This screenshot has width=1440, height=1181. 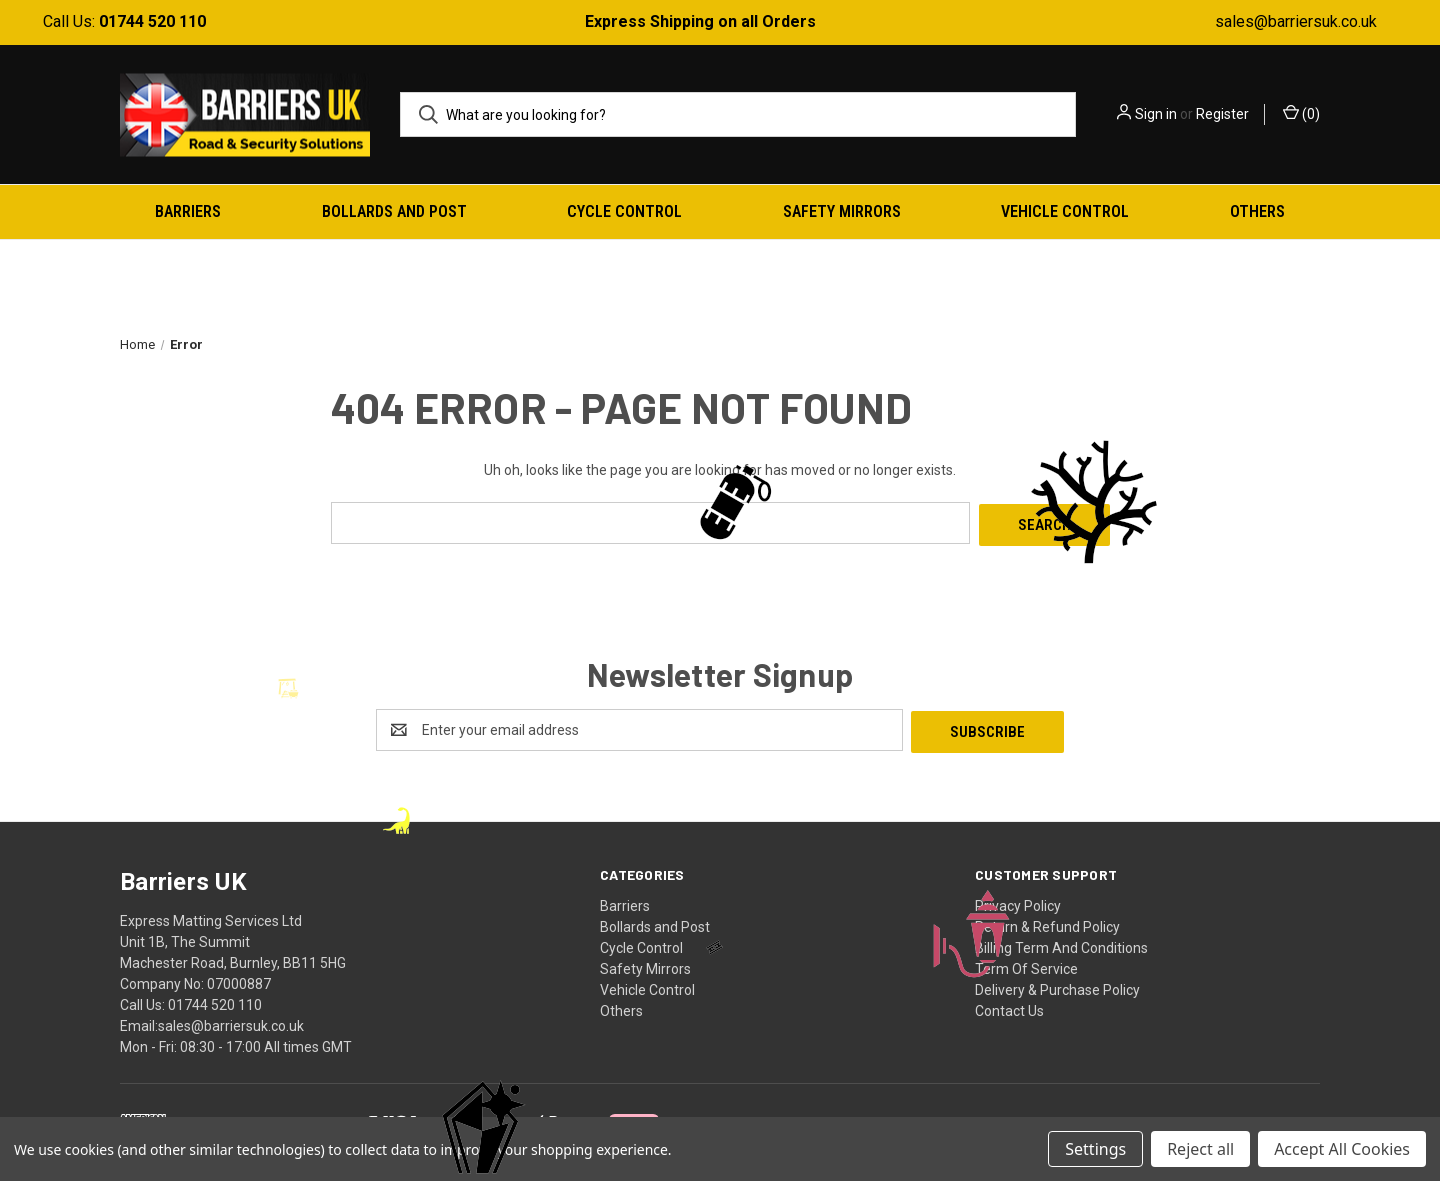 What do you see at coordinates (733, 501) in the screenshot?
I see `select flash grenade weapon or equipment` at bounding box center [733, 501].